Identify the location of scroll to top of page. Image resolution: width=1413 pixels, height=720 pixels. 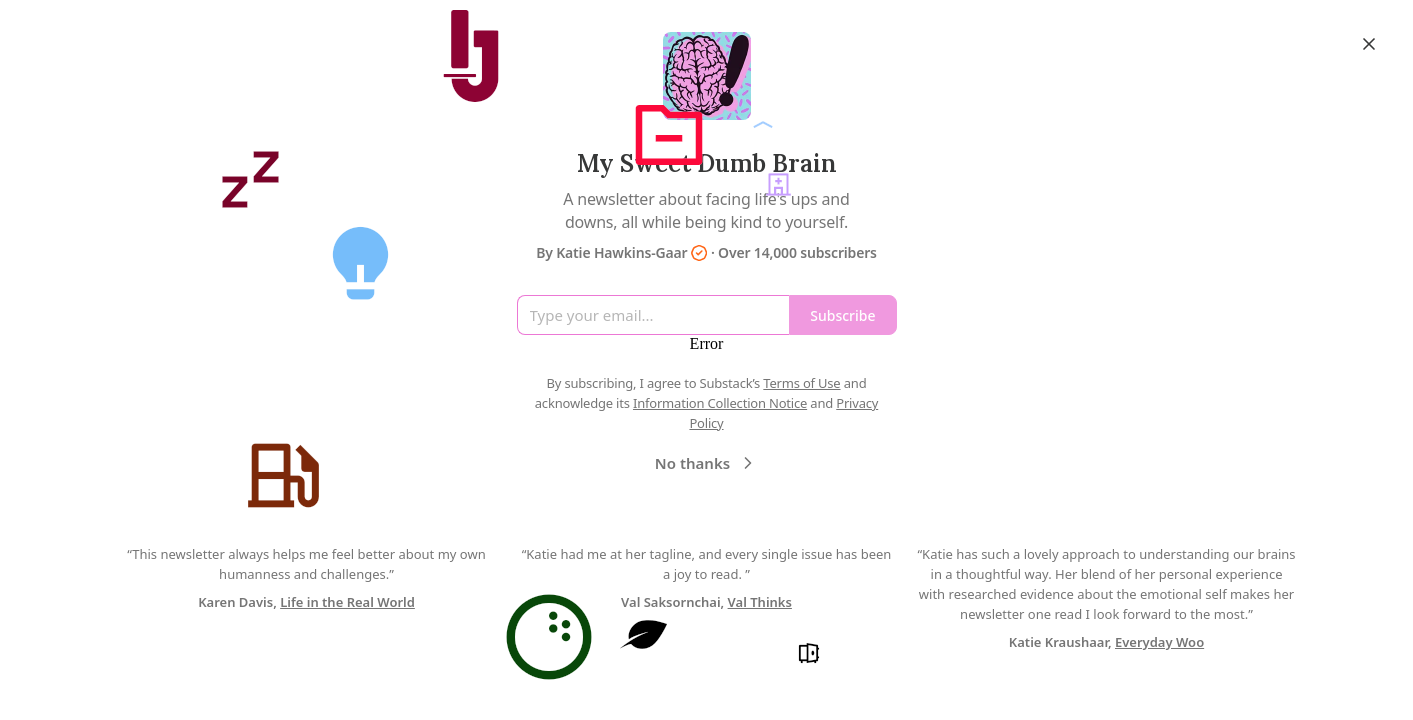
(763, 125).